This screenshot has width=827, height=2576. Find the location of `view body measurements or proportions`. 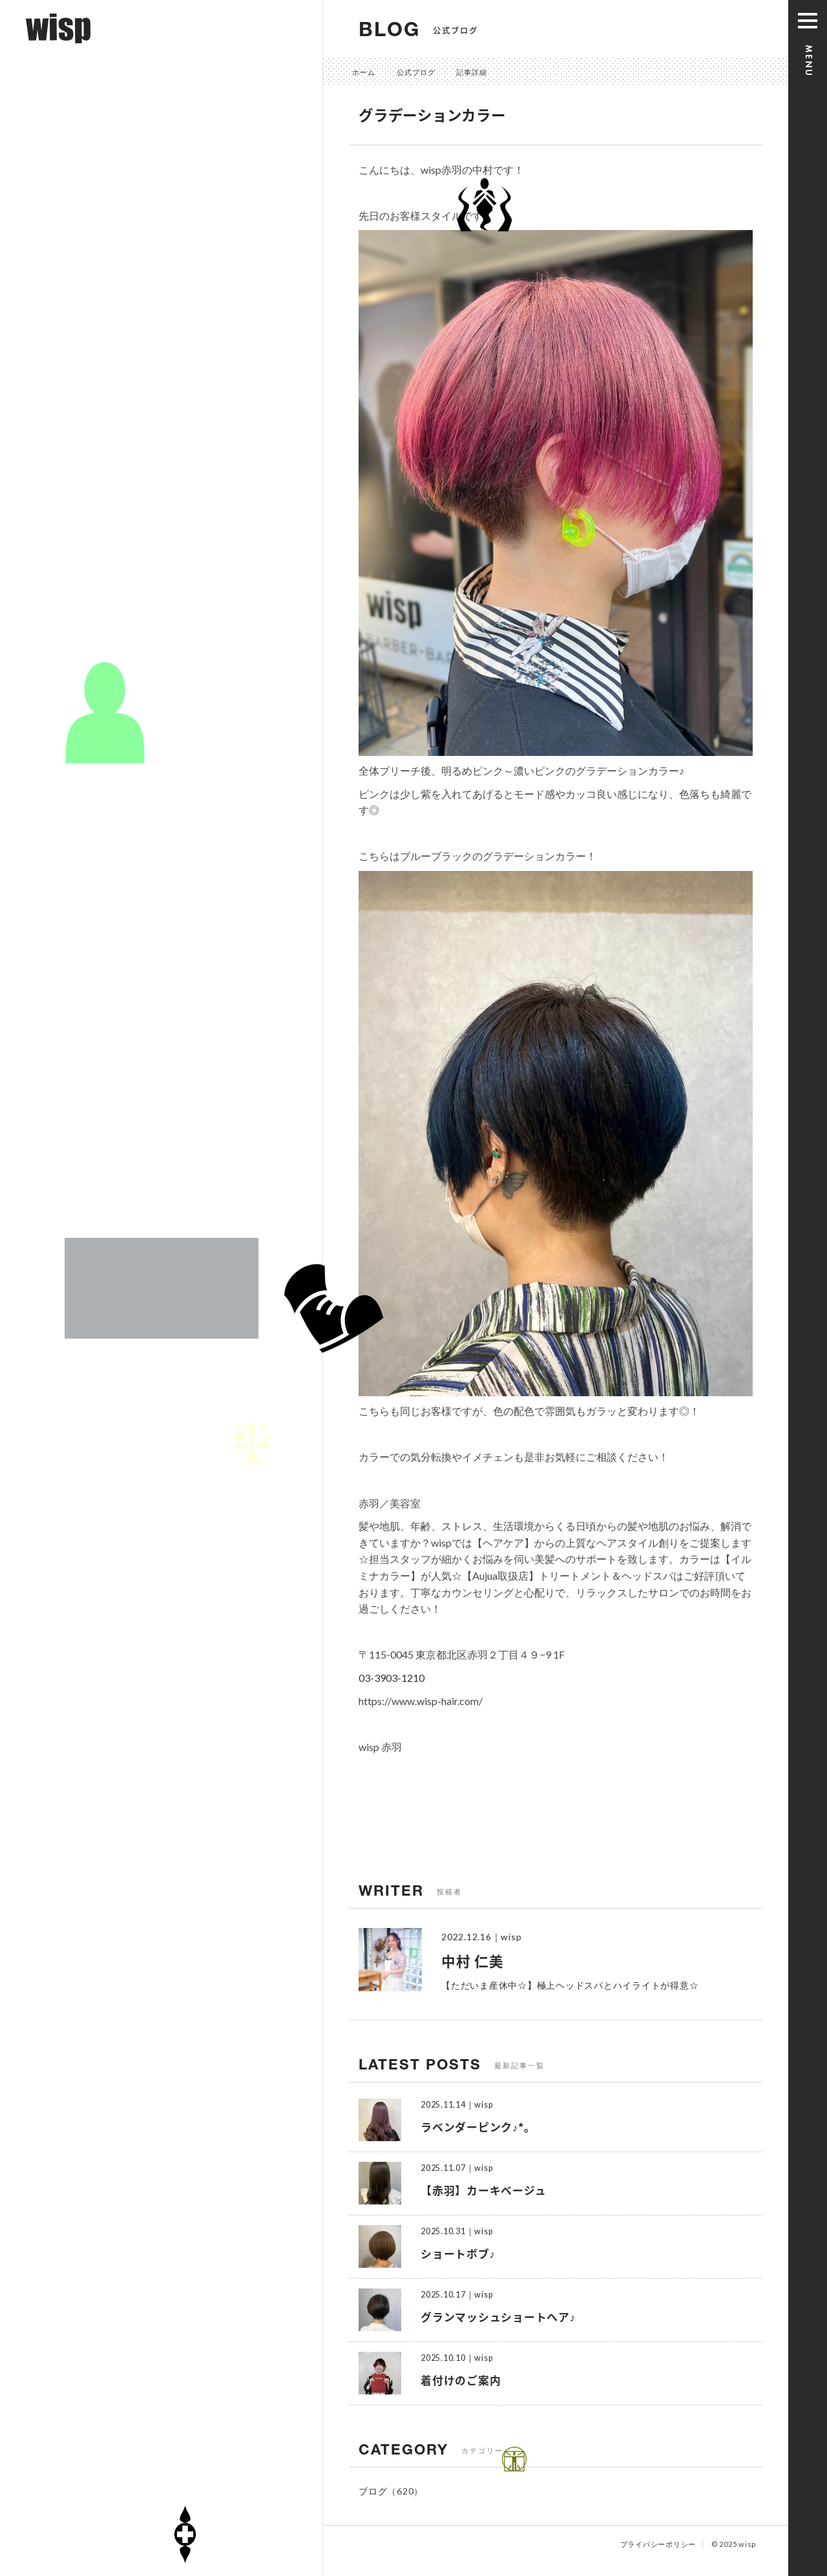

view body measurements or proportions is located at coordinates (514, 2459).